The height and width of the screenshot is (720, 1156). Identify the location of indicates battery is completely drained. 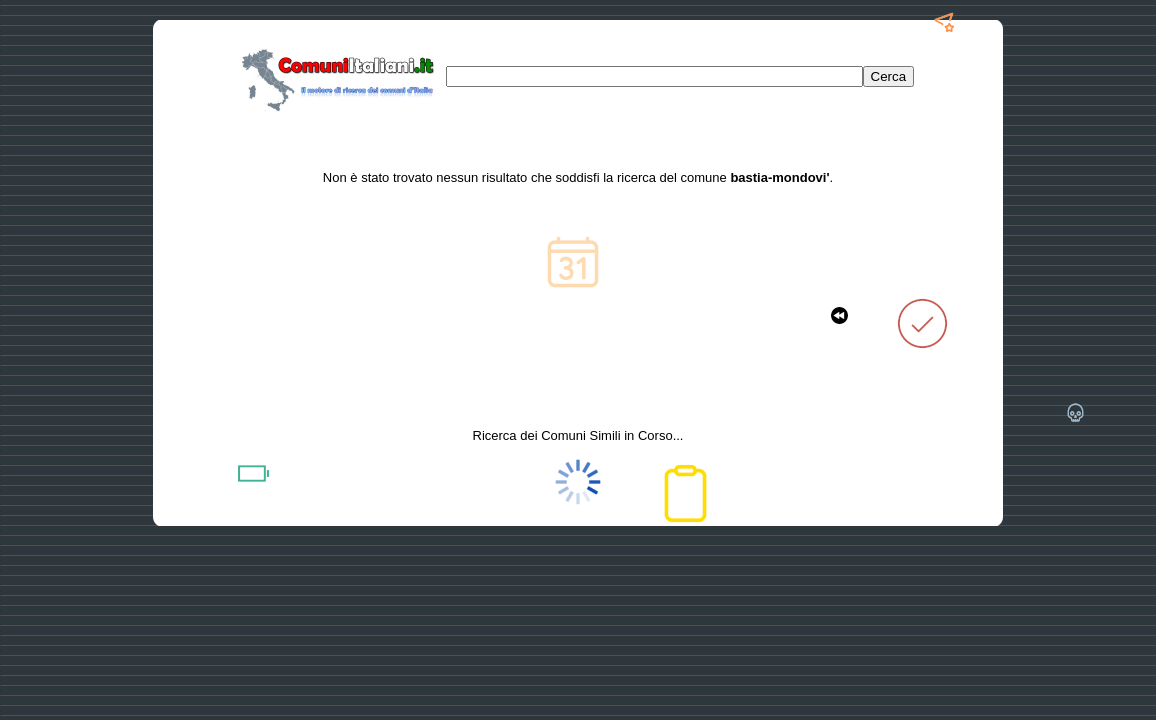
(253, 473).